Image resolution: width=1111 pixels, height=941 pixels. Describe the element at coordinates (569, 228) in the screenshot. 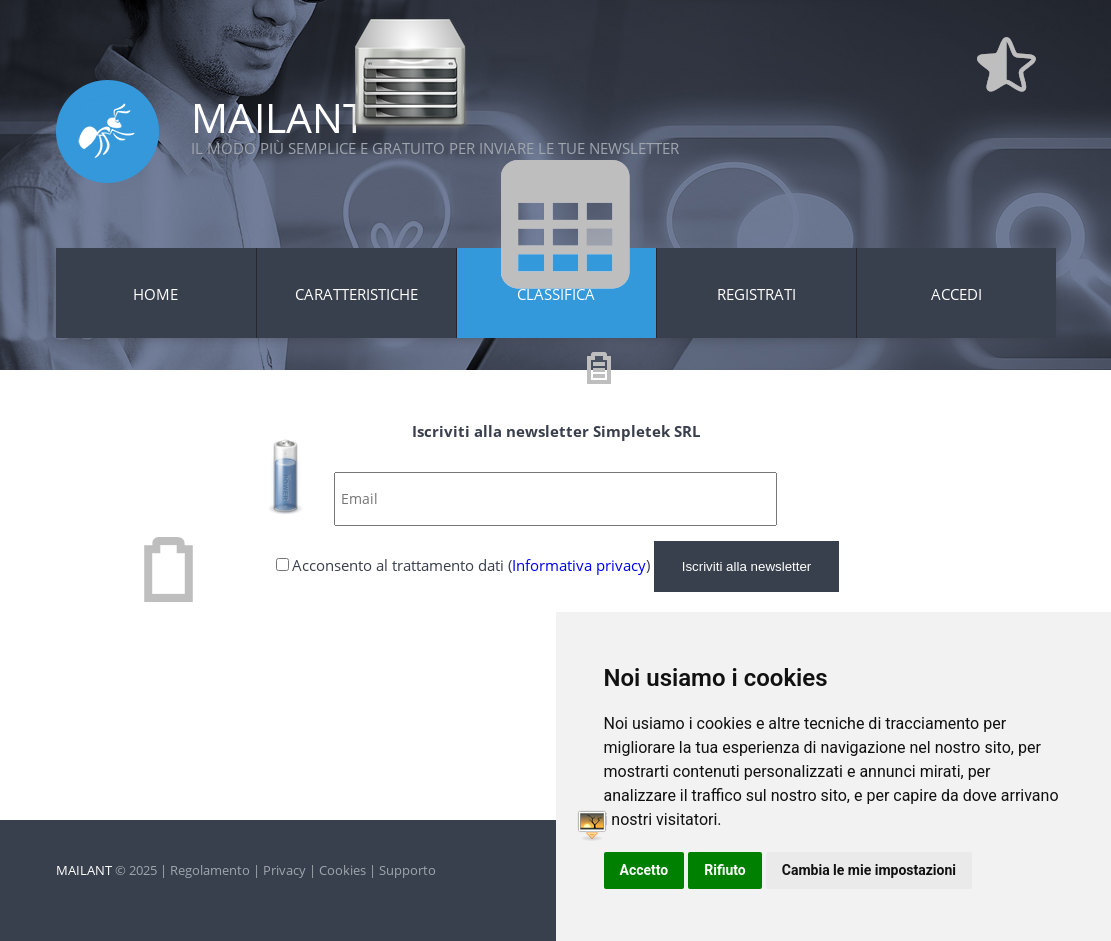

I see `indicates a calendar file type` at that location.